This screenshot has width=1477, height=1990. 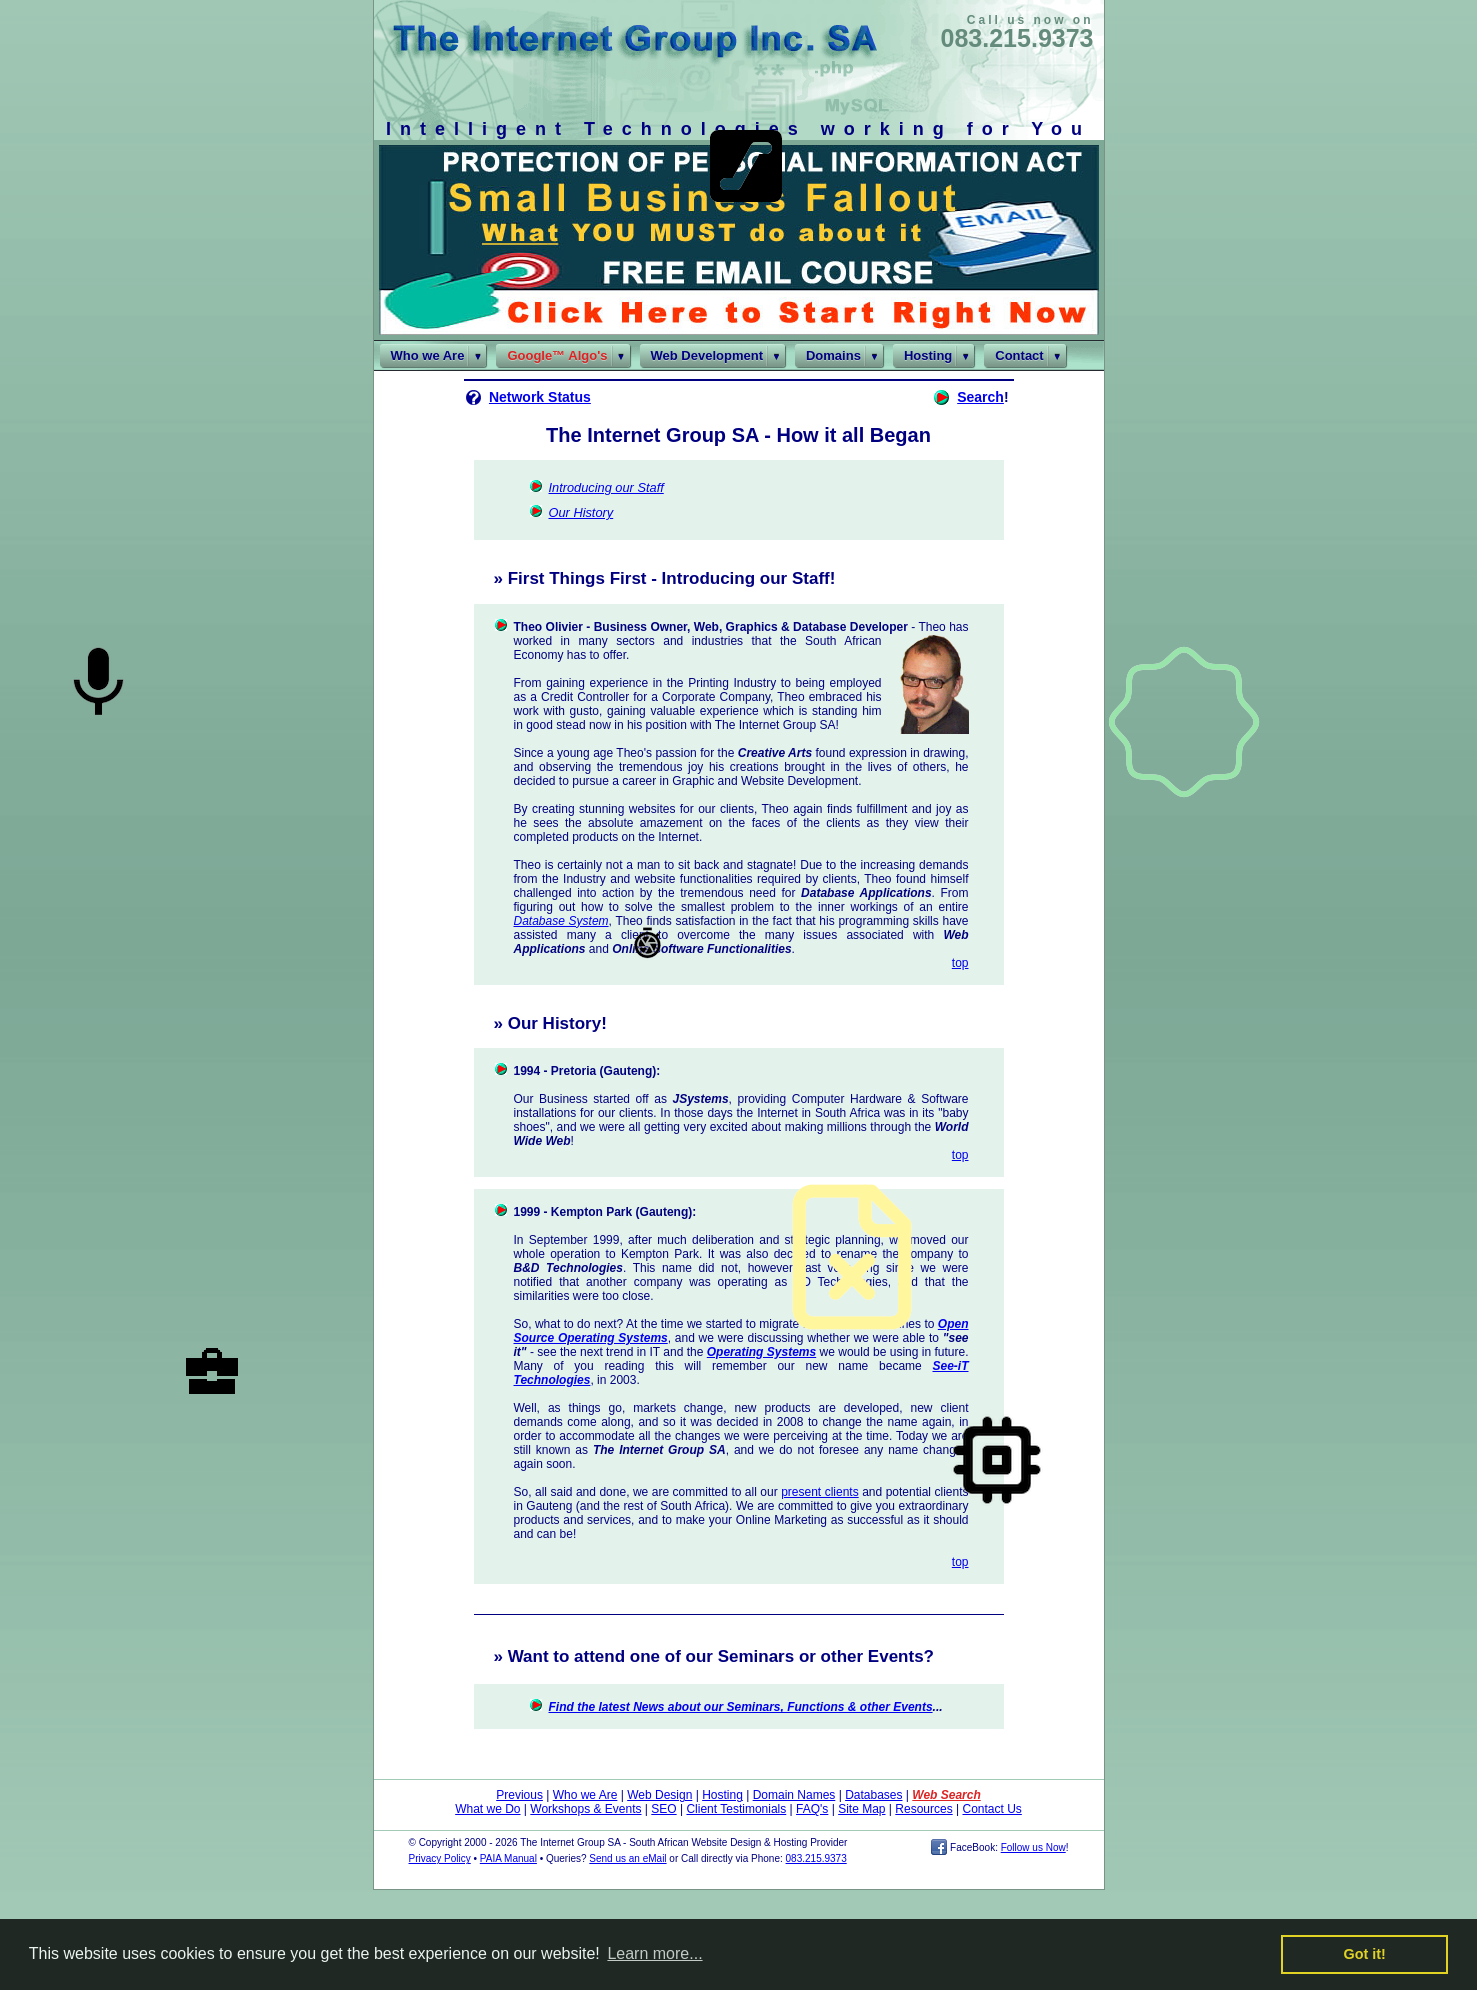 What do you see at coordinates (647, 943) in the screenshot?
I see `adjust camera shutter speed settings` at bounding box center [647, 943].